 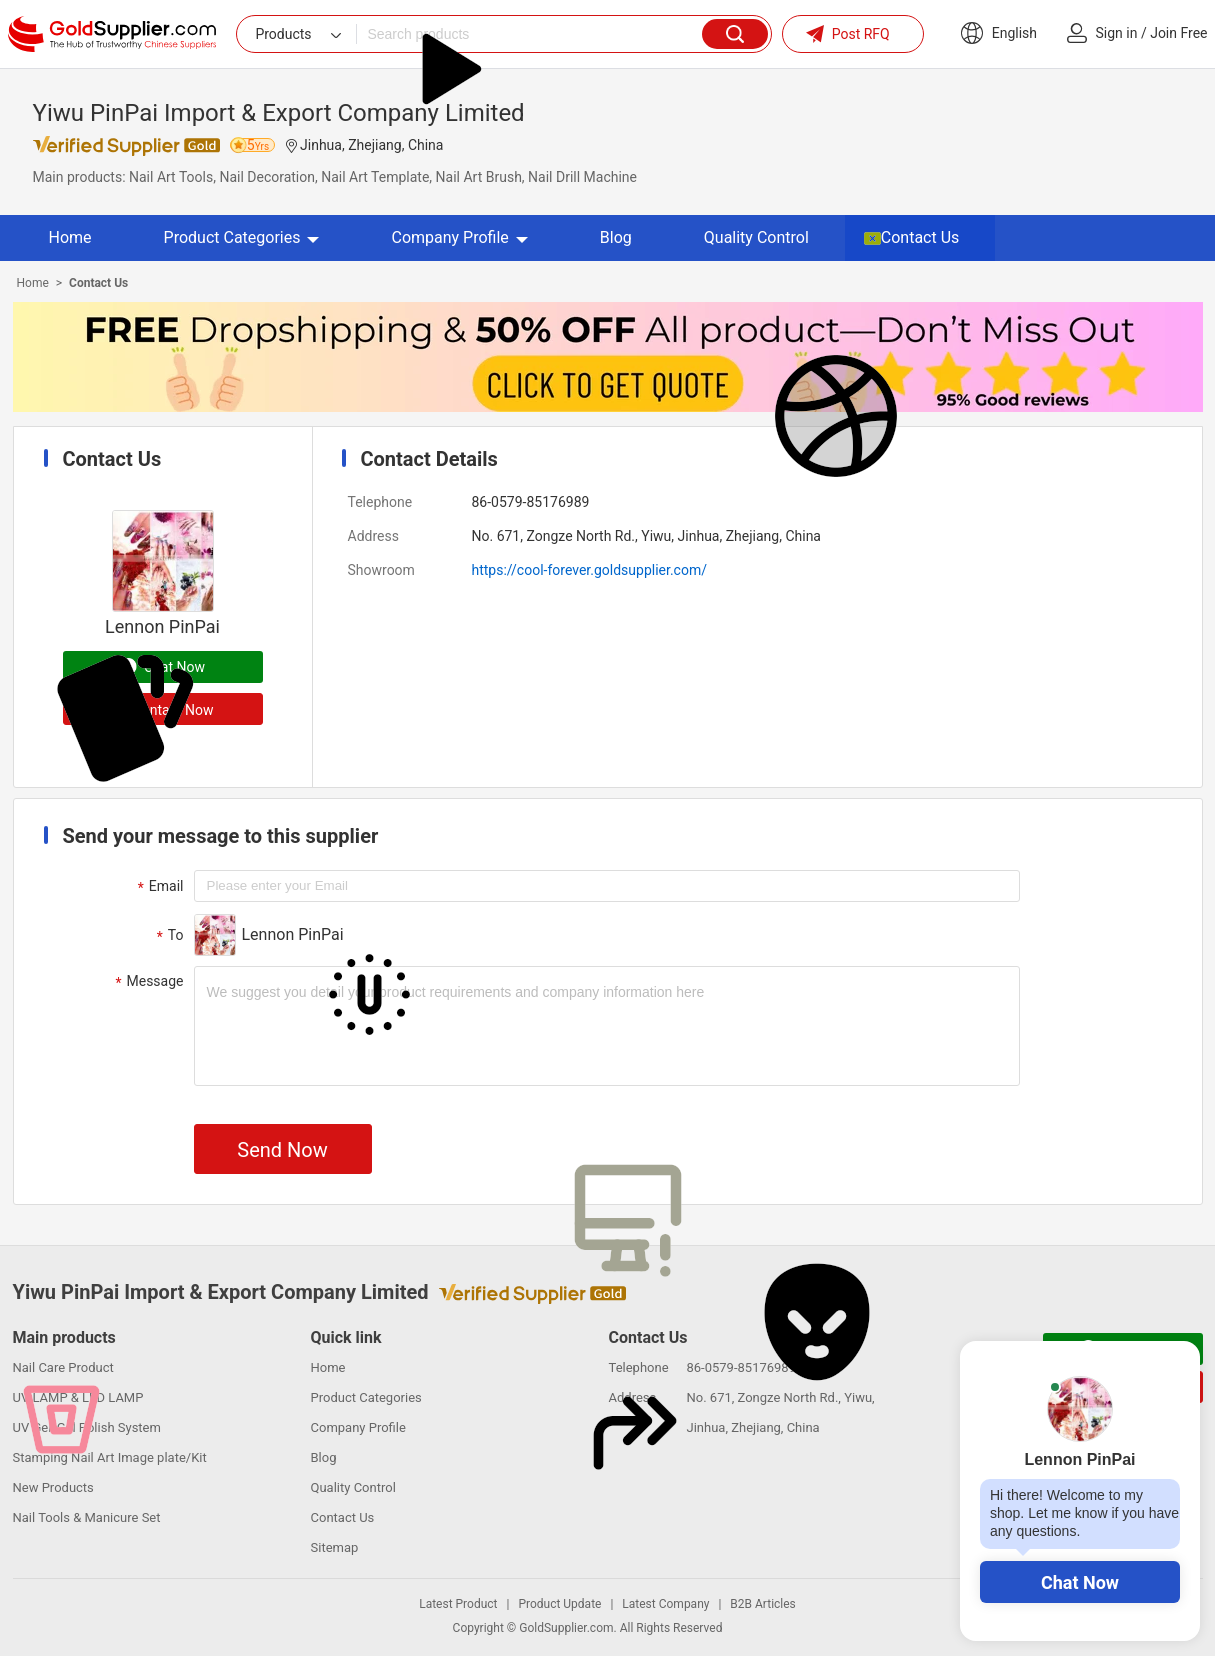 What do you see at coordinates (817, 1322) in the screenshot?
I see `access sci-fi or space-themed content` at bounding box center [817, 1322].